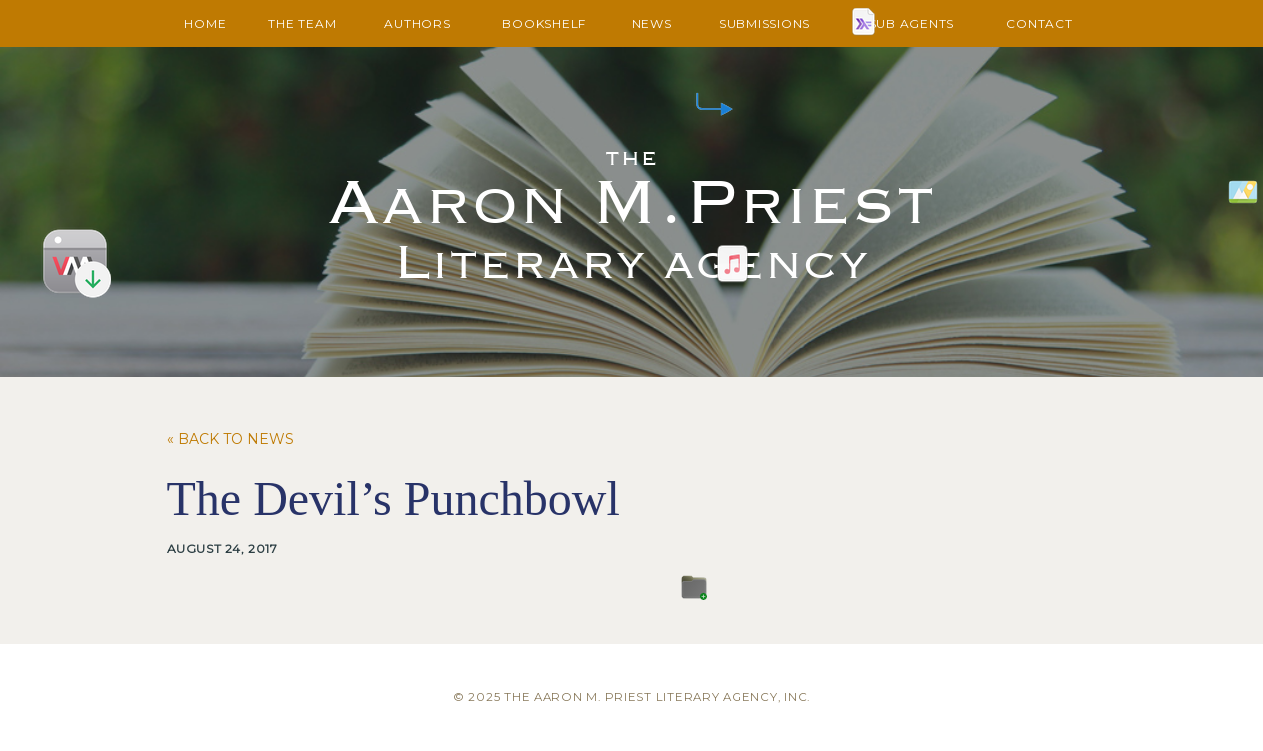  What do you see at coordinates (694, 587) in the screenshot?
I see `create a new folder` at bounding box center [694, 587].